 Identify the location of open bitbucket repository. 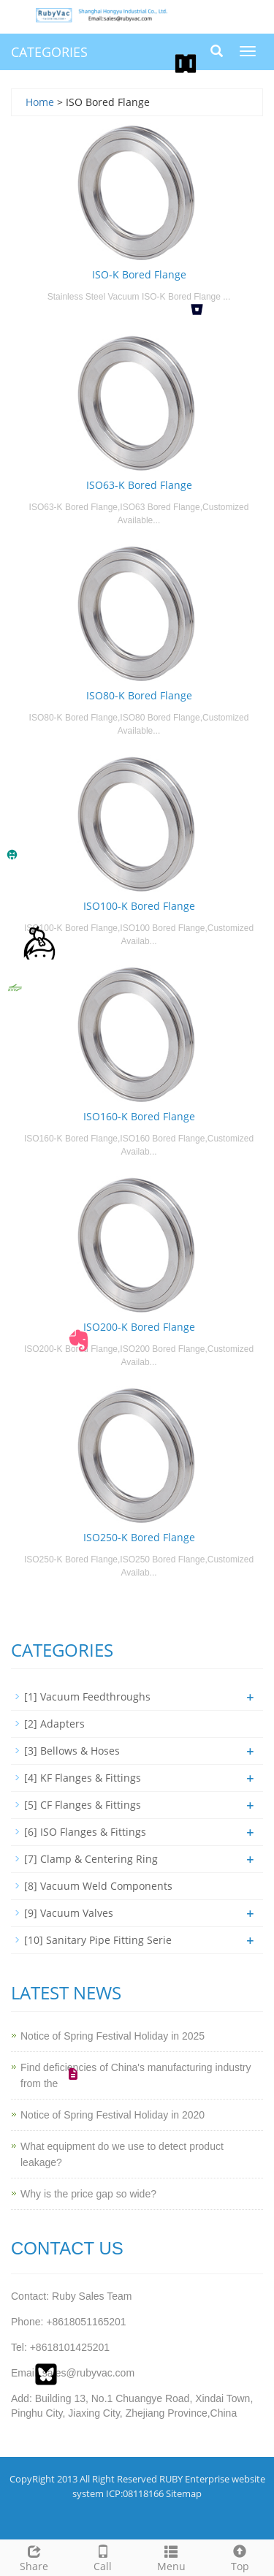
(197, 309).